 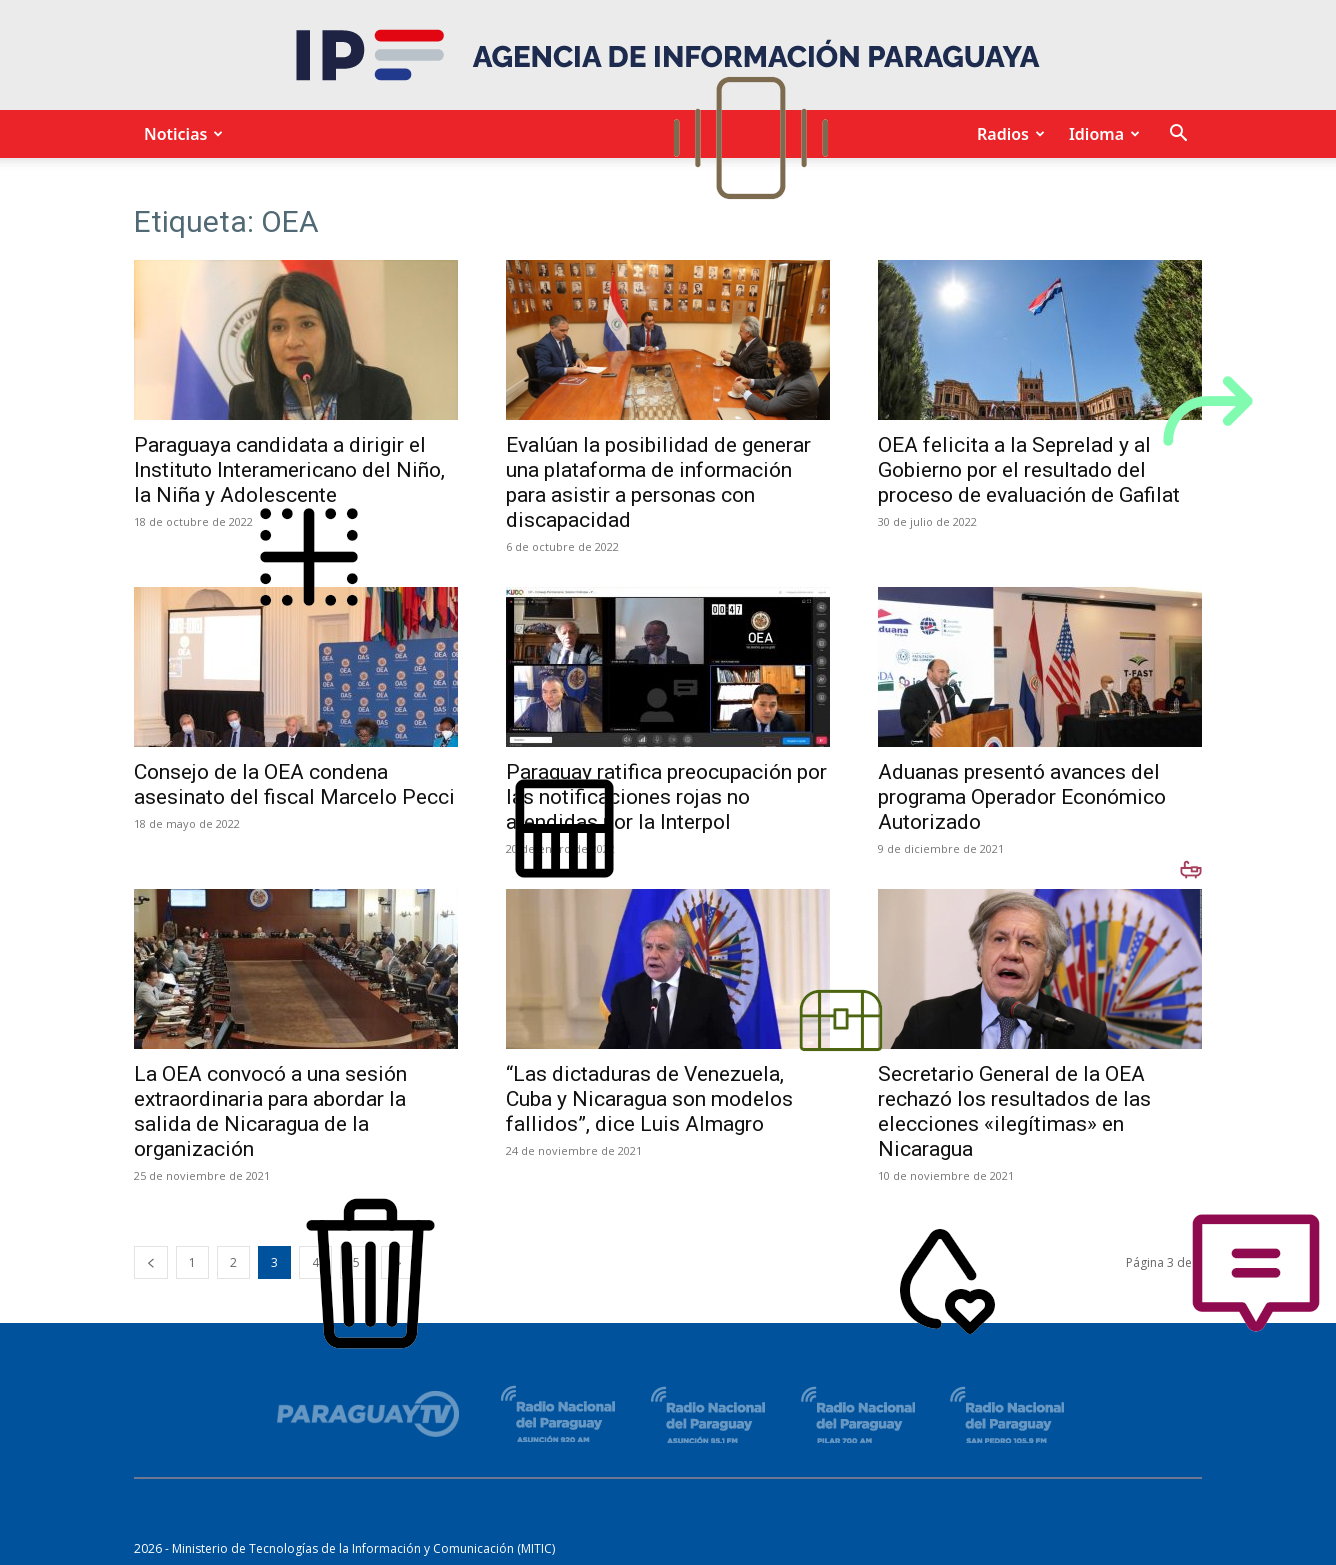 What do you see at coordinates (564, 828) in the screenshot?
I see `toggle bottom panel visibility` at bounding box center [564, 828].